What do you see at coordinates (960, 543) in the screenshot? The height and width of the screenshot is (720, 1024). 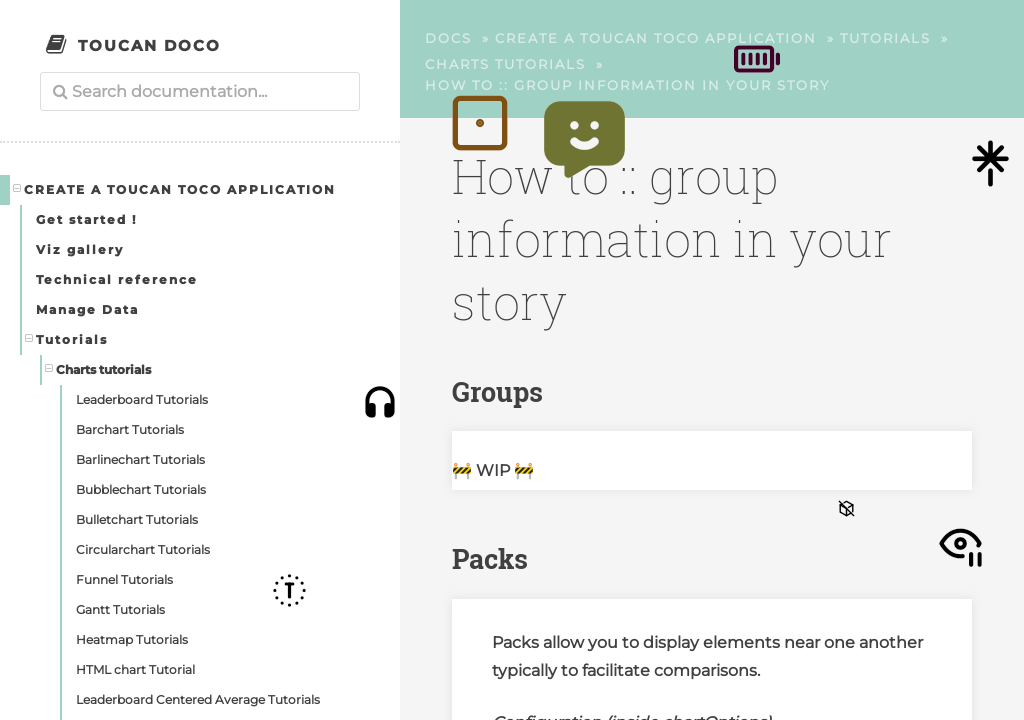 I see `pause visibility or viewing mode` at bounding box center [960, 543].